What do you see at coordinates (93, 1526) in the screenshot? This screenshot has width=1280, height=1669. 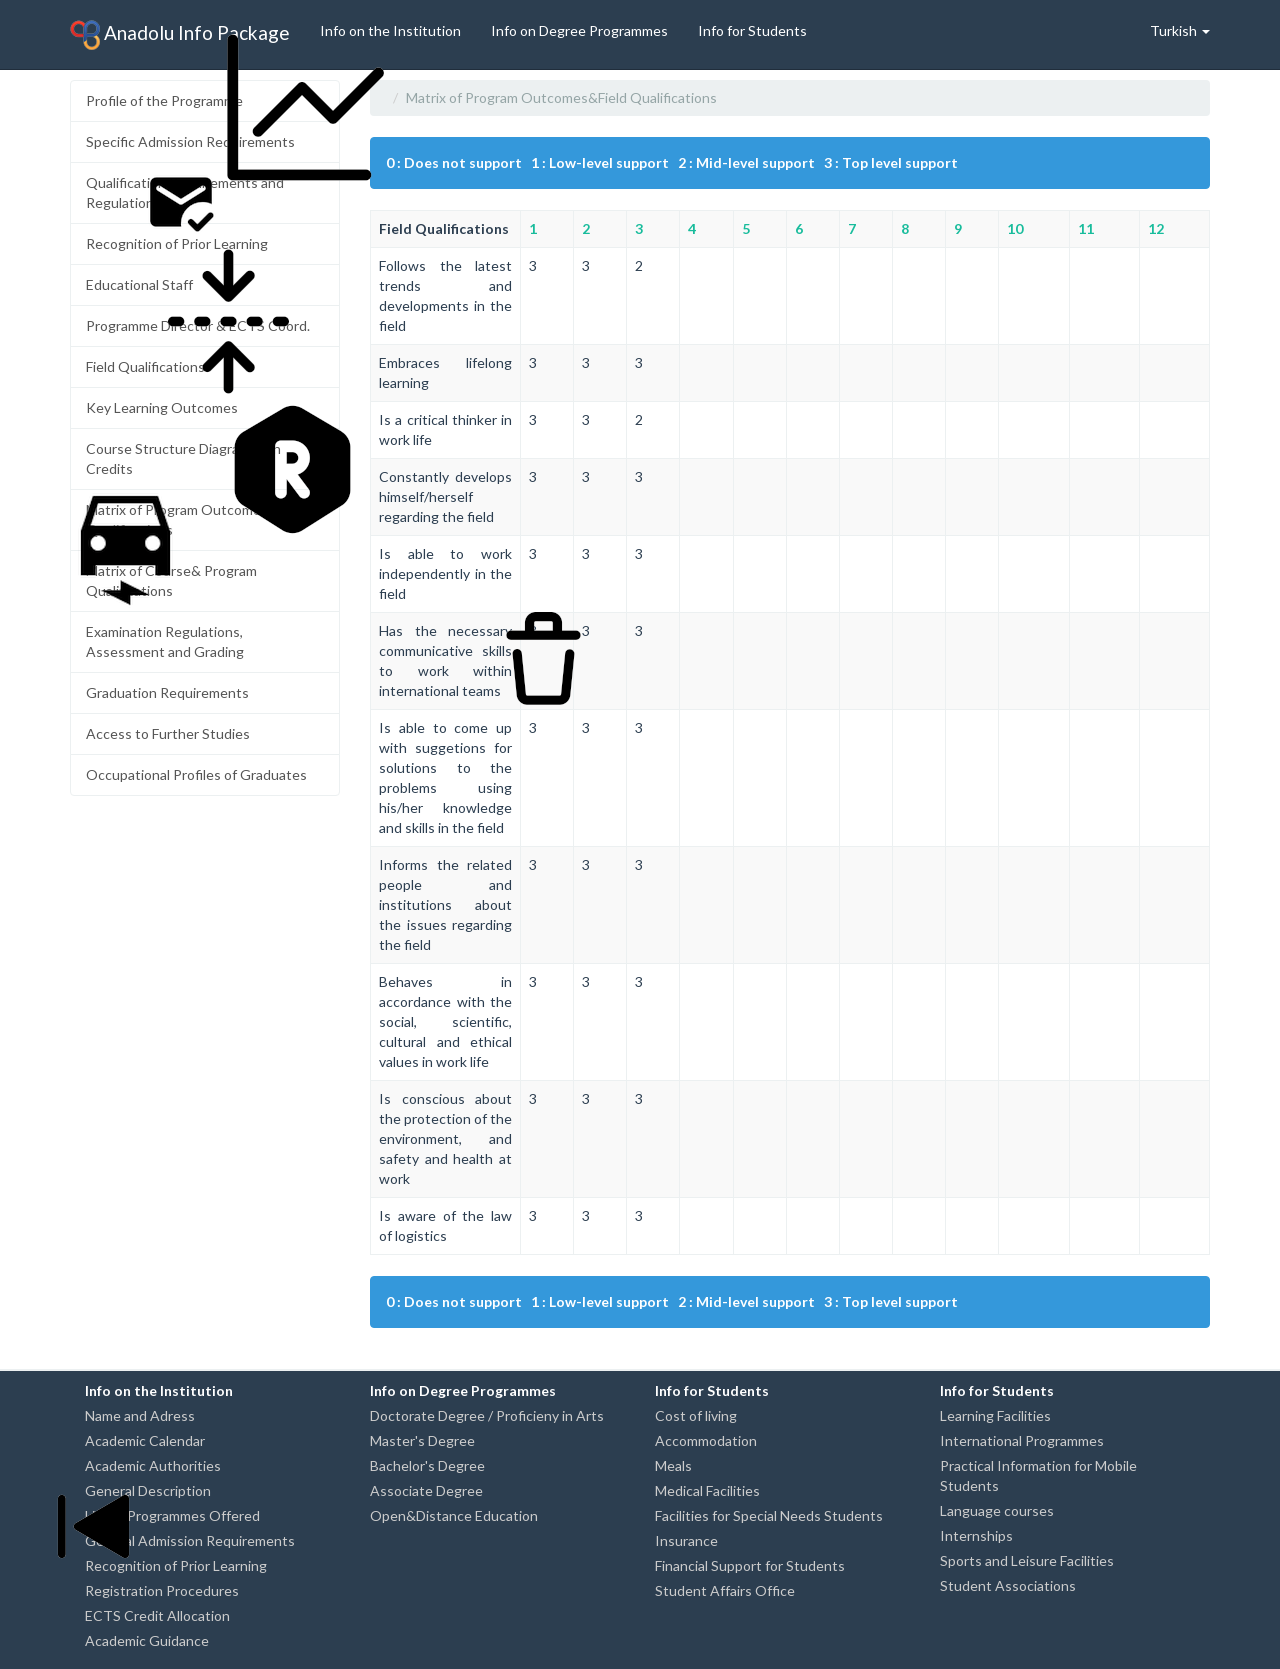 I see `skip to previous track` at bounding box center [93, 1526].